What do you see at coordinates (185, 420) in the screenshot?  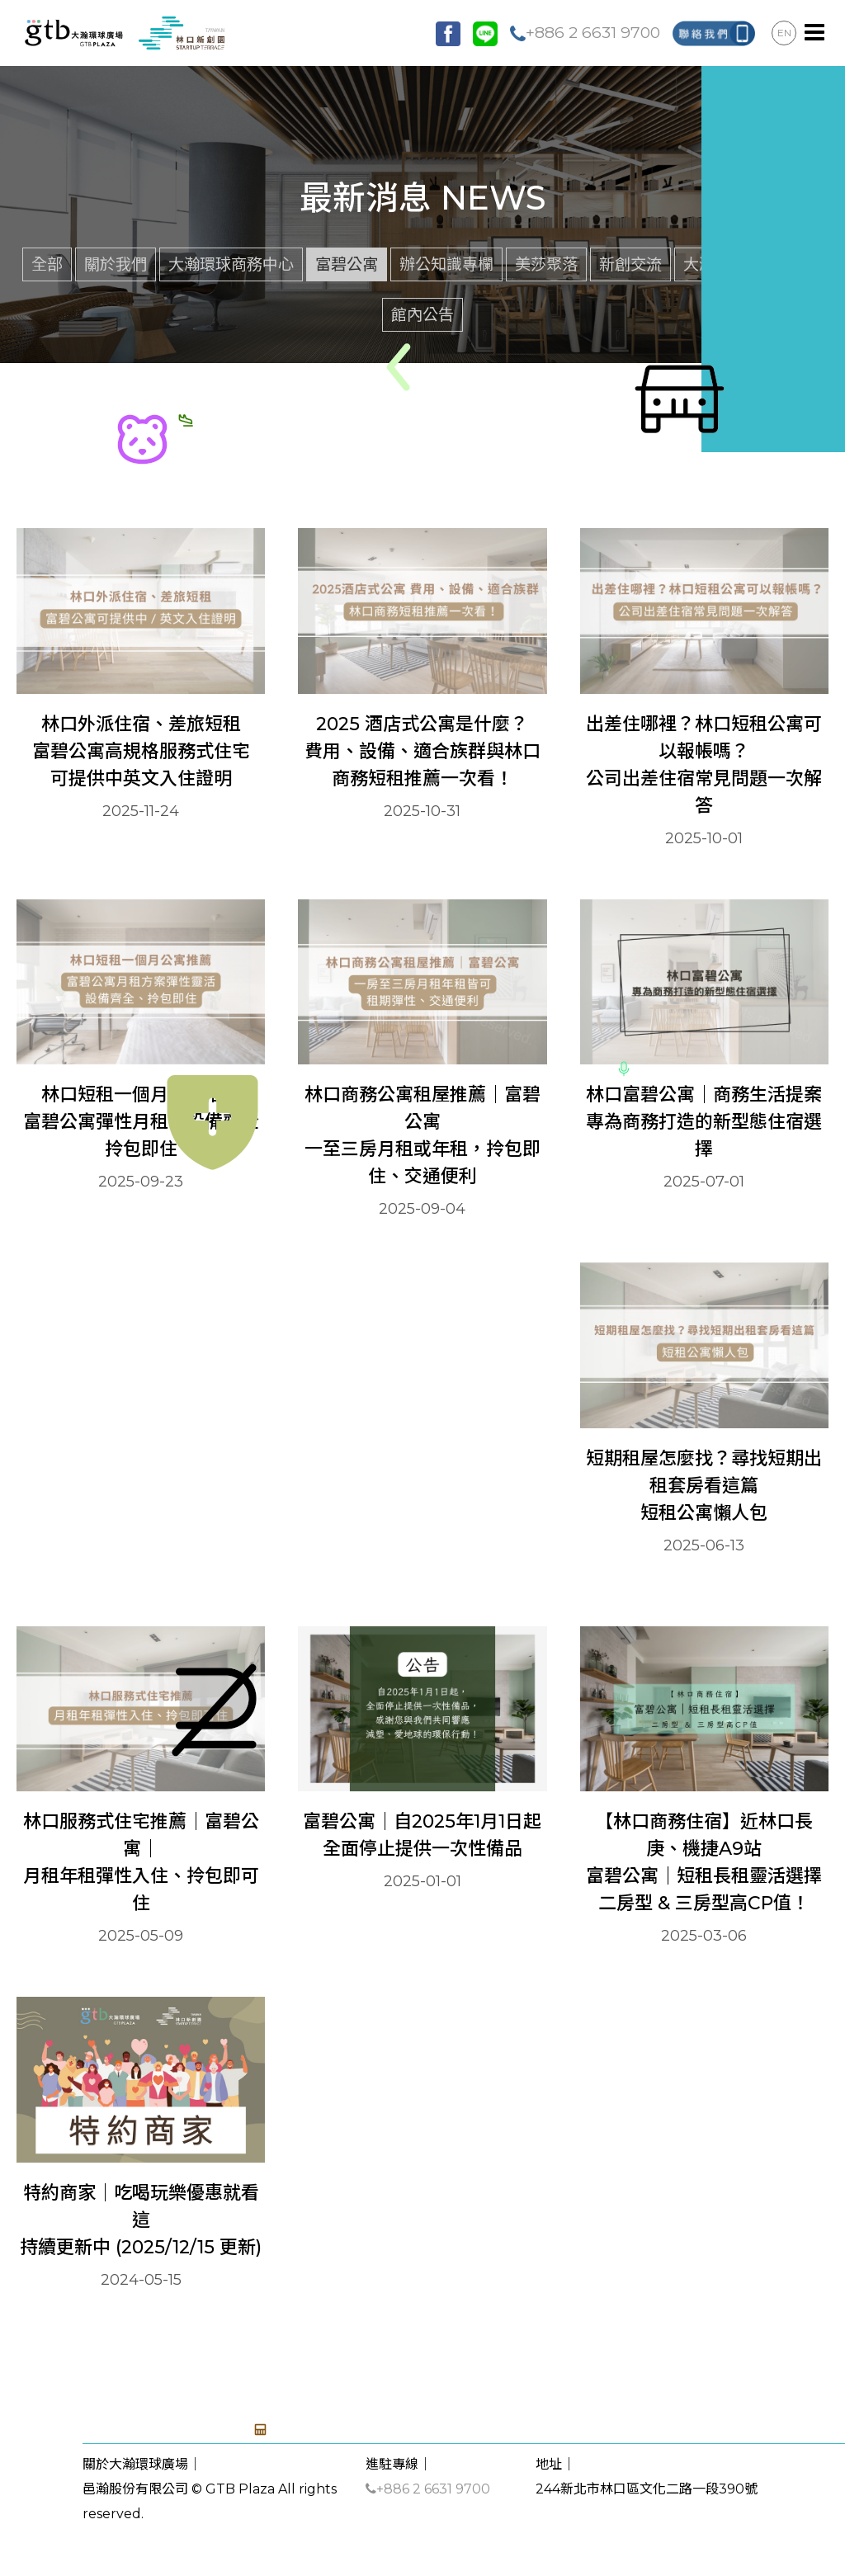 I see `indicates flight arrival status` at bounding box center [185, 420].